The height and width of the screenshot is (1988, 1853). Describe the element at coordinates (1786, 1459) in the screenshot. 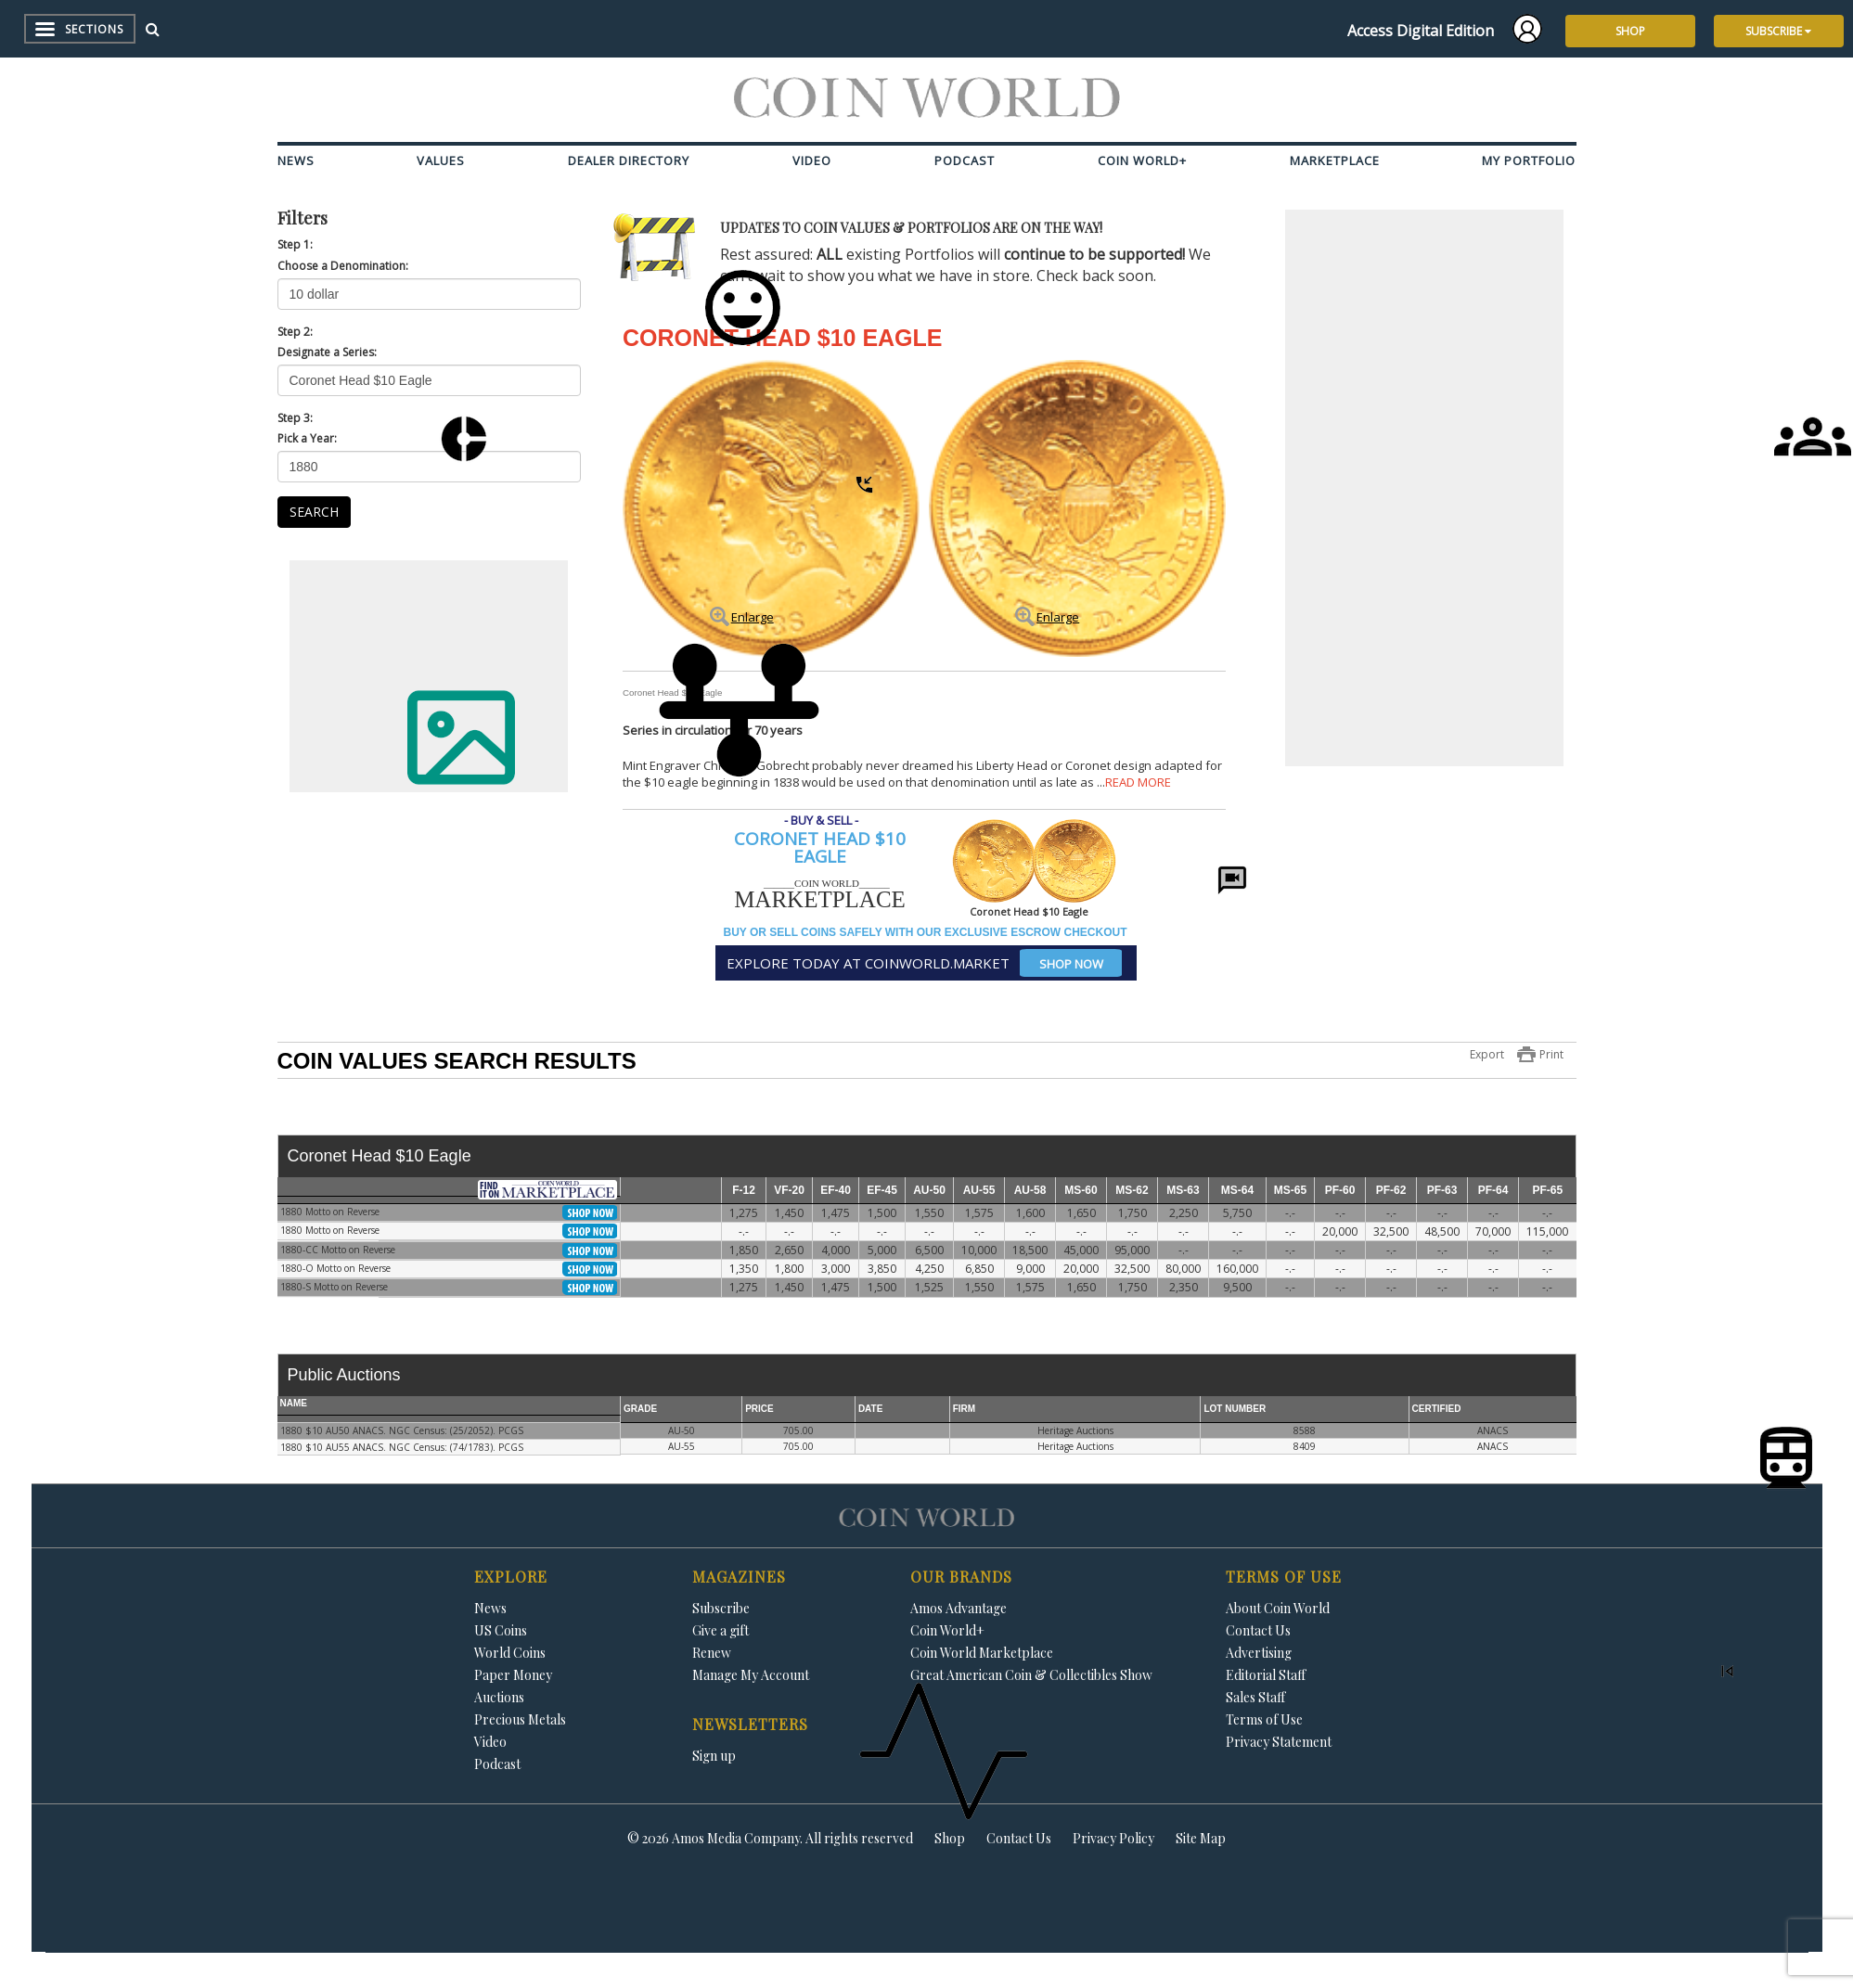

I see `get public transit directions` at that location.